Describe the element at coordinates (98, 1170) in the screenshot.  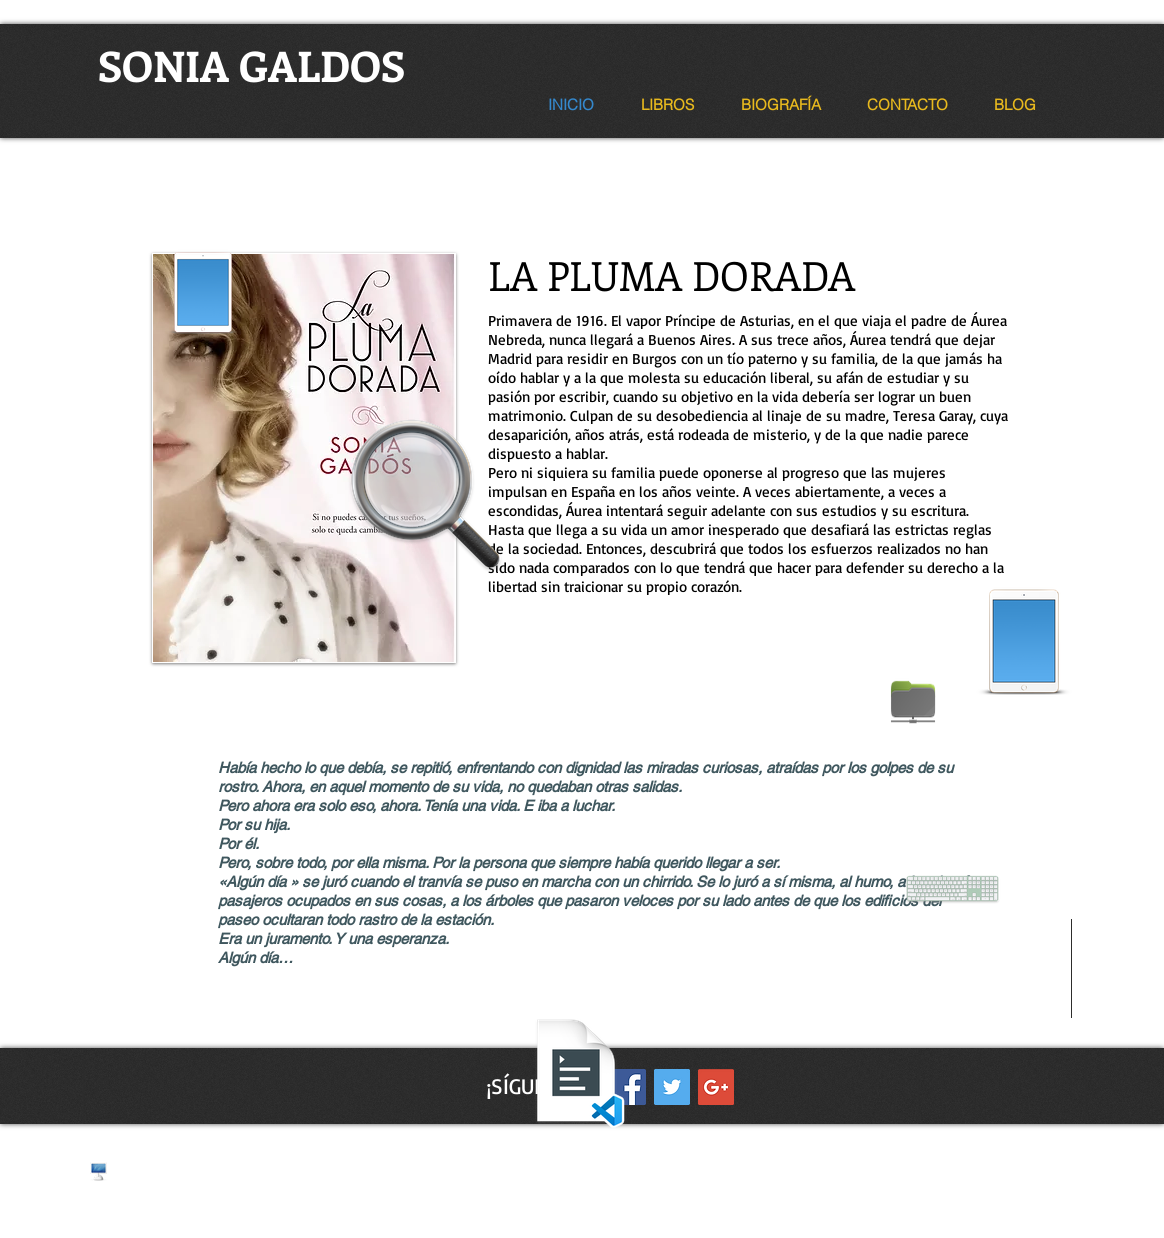
I see `indicates an iMac G4 device in system settings` at that location.